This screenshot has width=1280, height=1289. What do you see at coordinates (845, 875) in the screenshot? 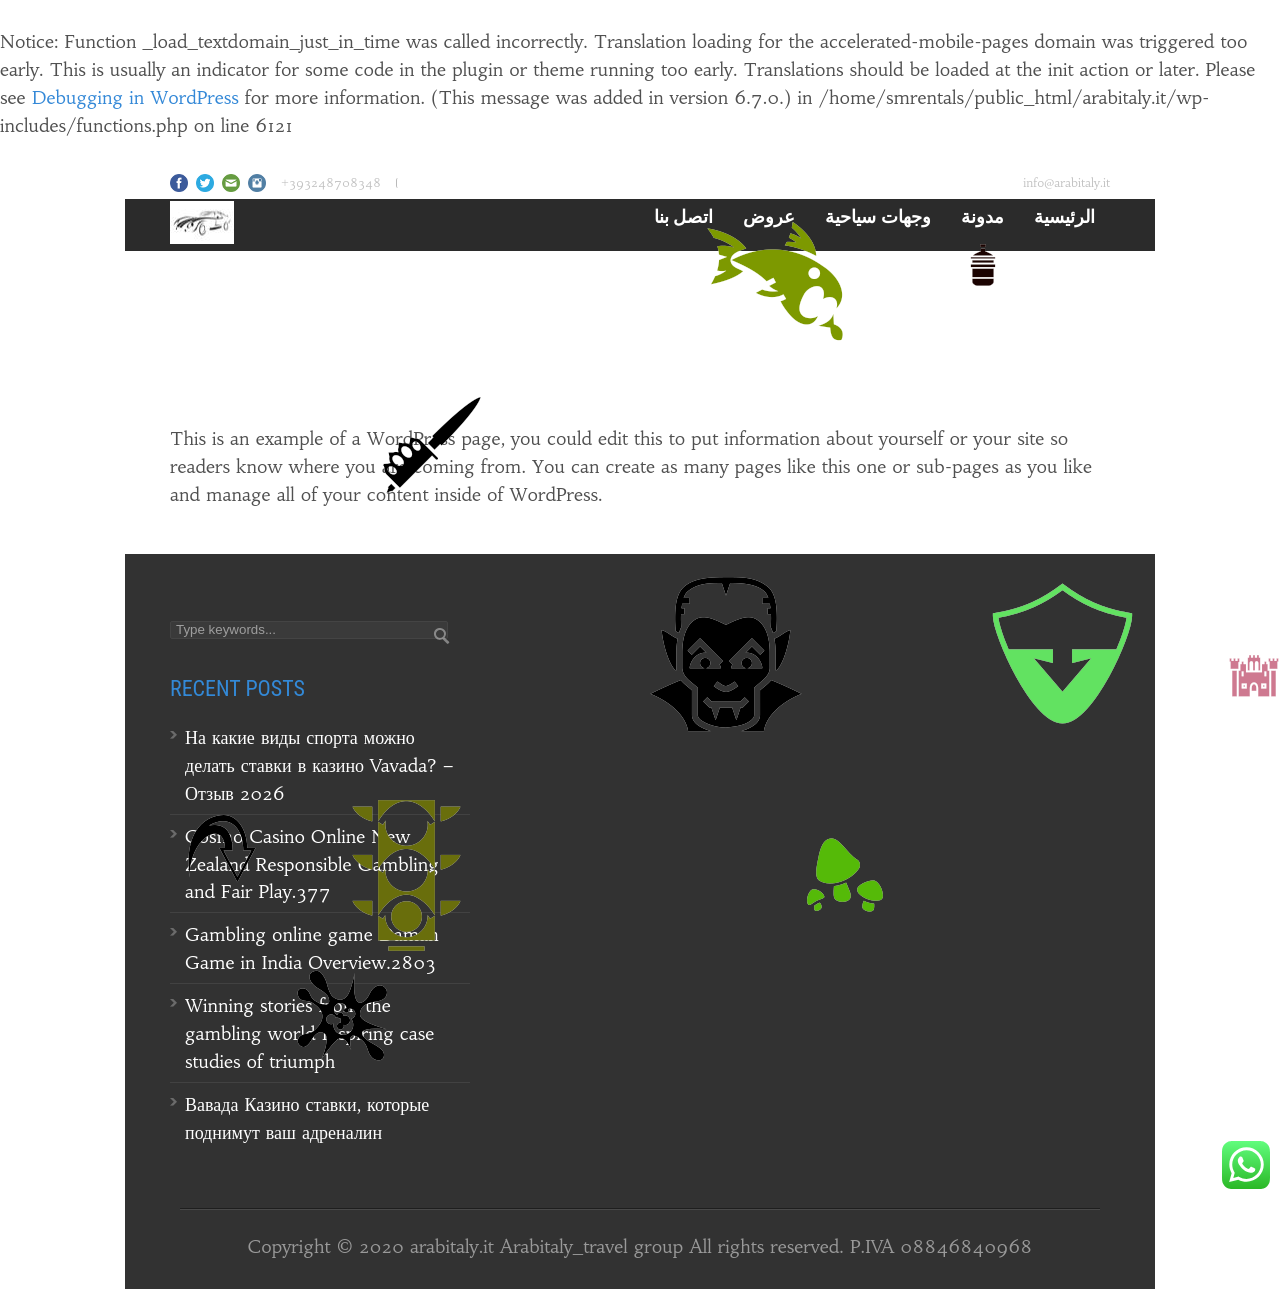
I see `browse mushroom or fungi identification` at bounding box center [845, 875].